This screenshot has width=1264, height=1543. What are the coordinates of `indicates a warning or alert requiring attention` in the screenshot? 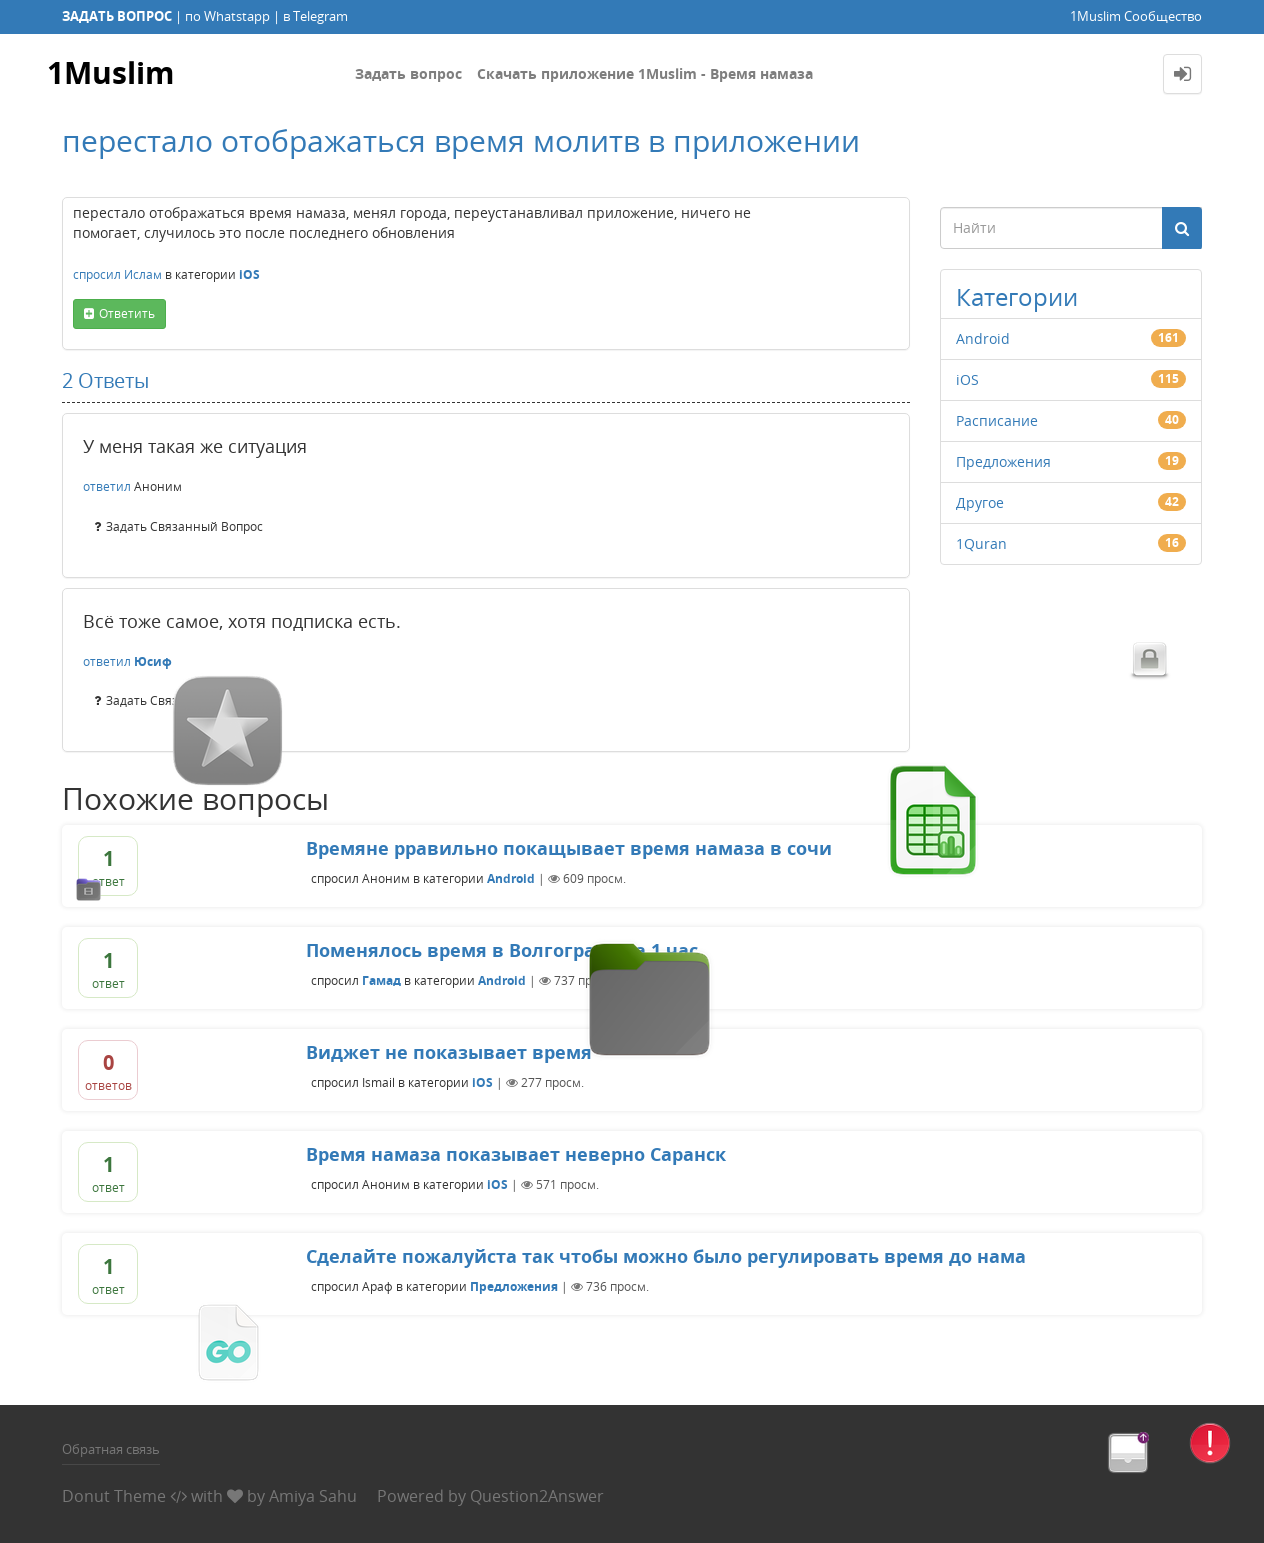 It's located at (1210, 1443).